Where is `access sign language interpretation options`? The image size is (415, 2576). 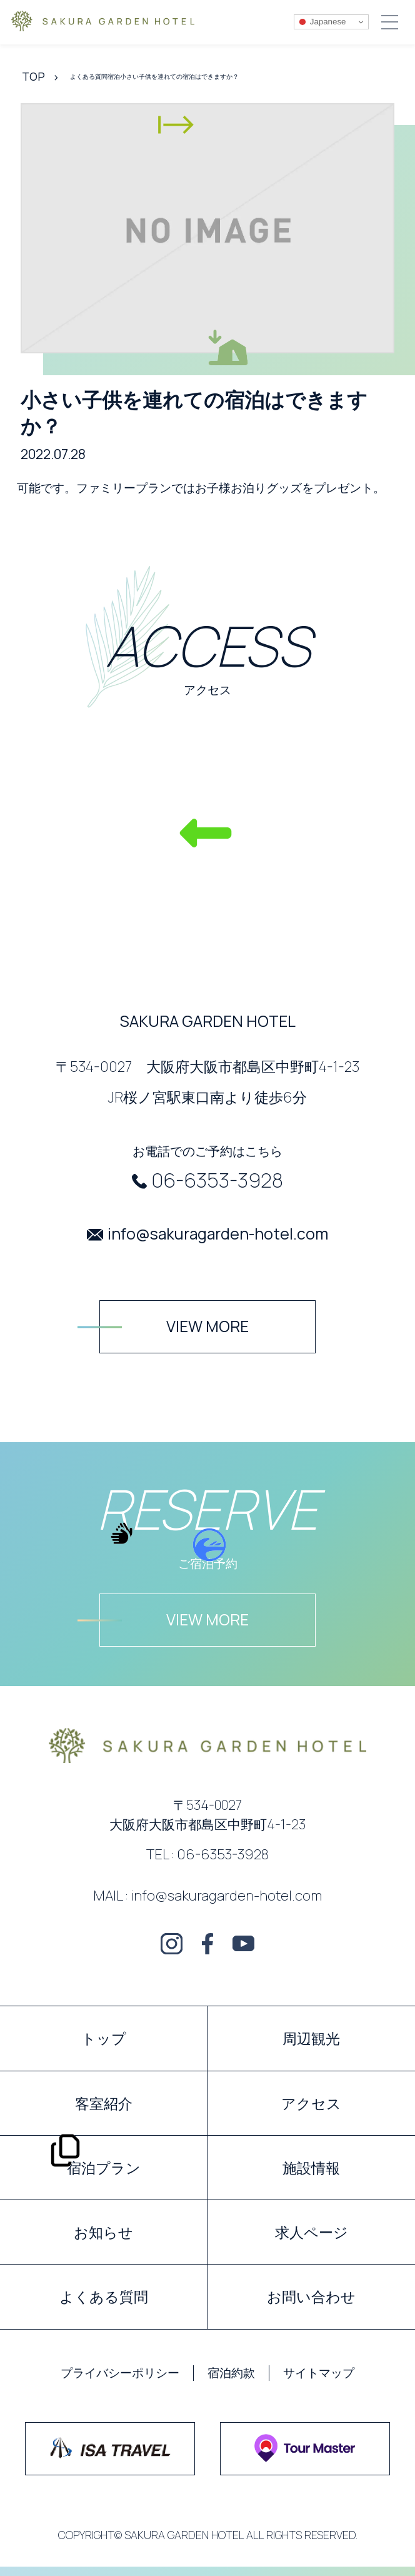
access sign language interpretation options is located at coordinates (121, 1533).